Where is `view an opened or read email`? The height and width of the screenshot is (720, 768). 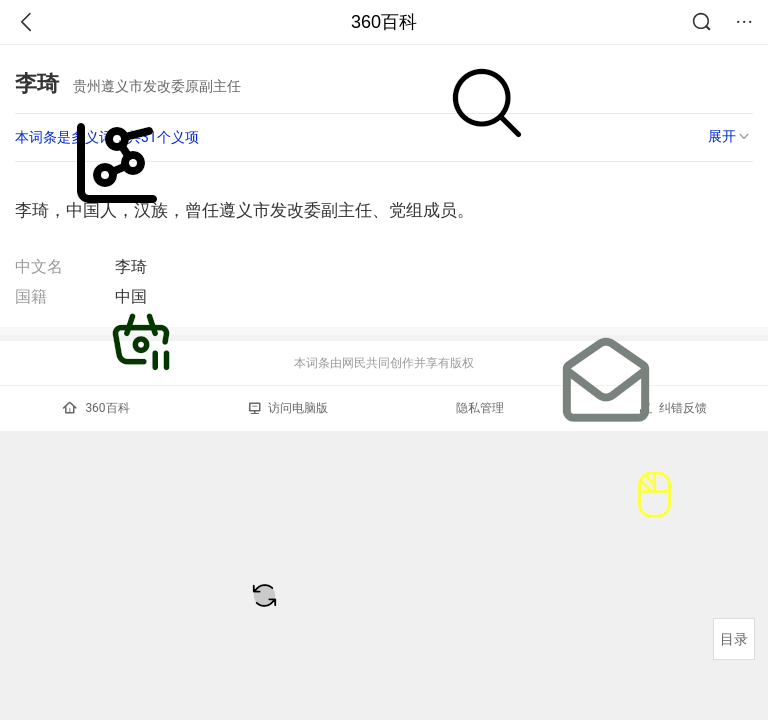 view an opened or read email is located at coordinates (606, 384).